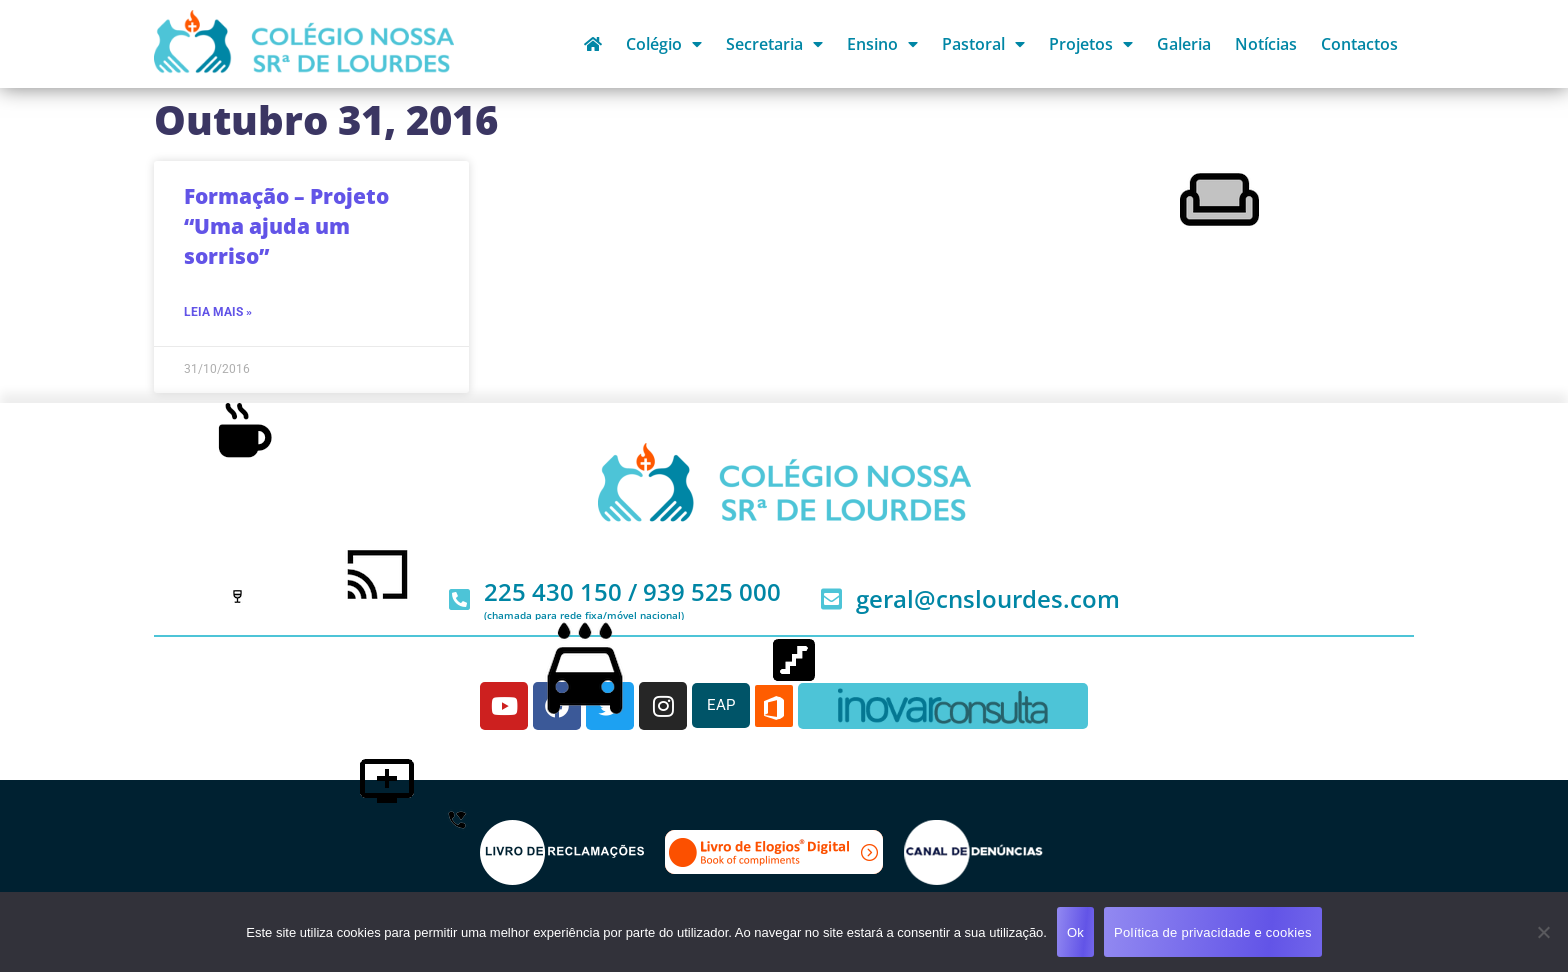  Describe the element at coordinates (457, 820) in the screenshot. I see `enable wifi calling feature` at that location.